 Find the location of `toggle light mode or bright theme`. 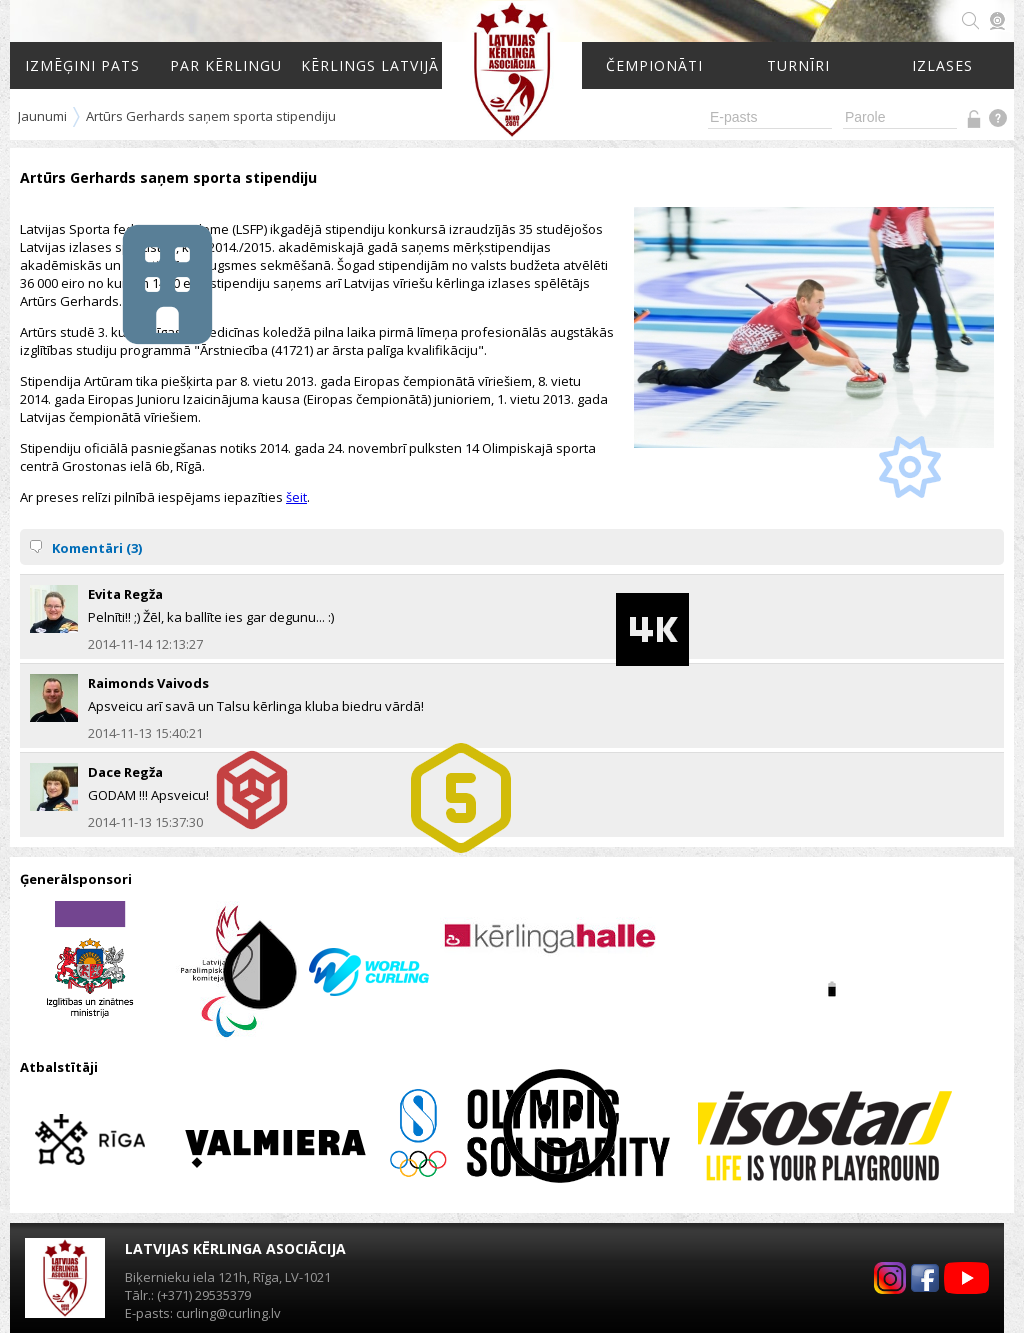

toggle light mode or bright theme is located at coordinates (910, 467).